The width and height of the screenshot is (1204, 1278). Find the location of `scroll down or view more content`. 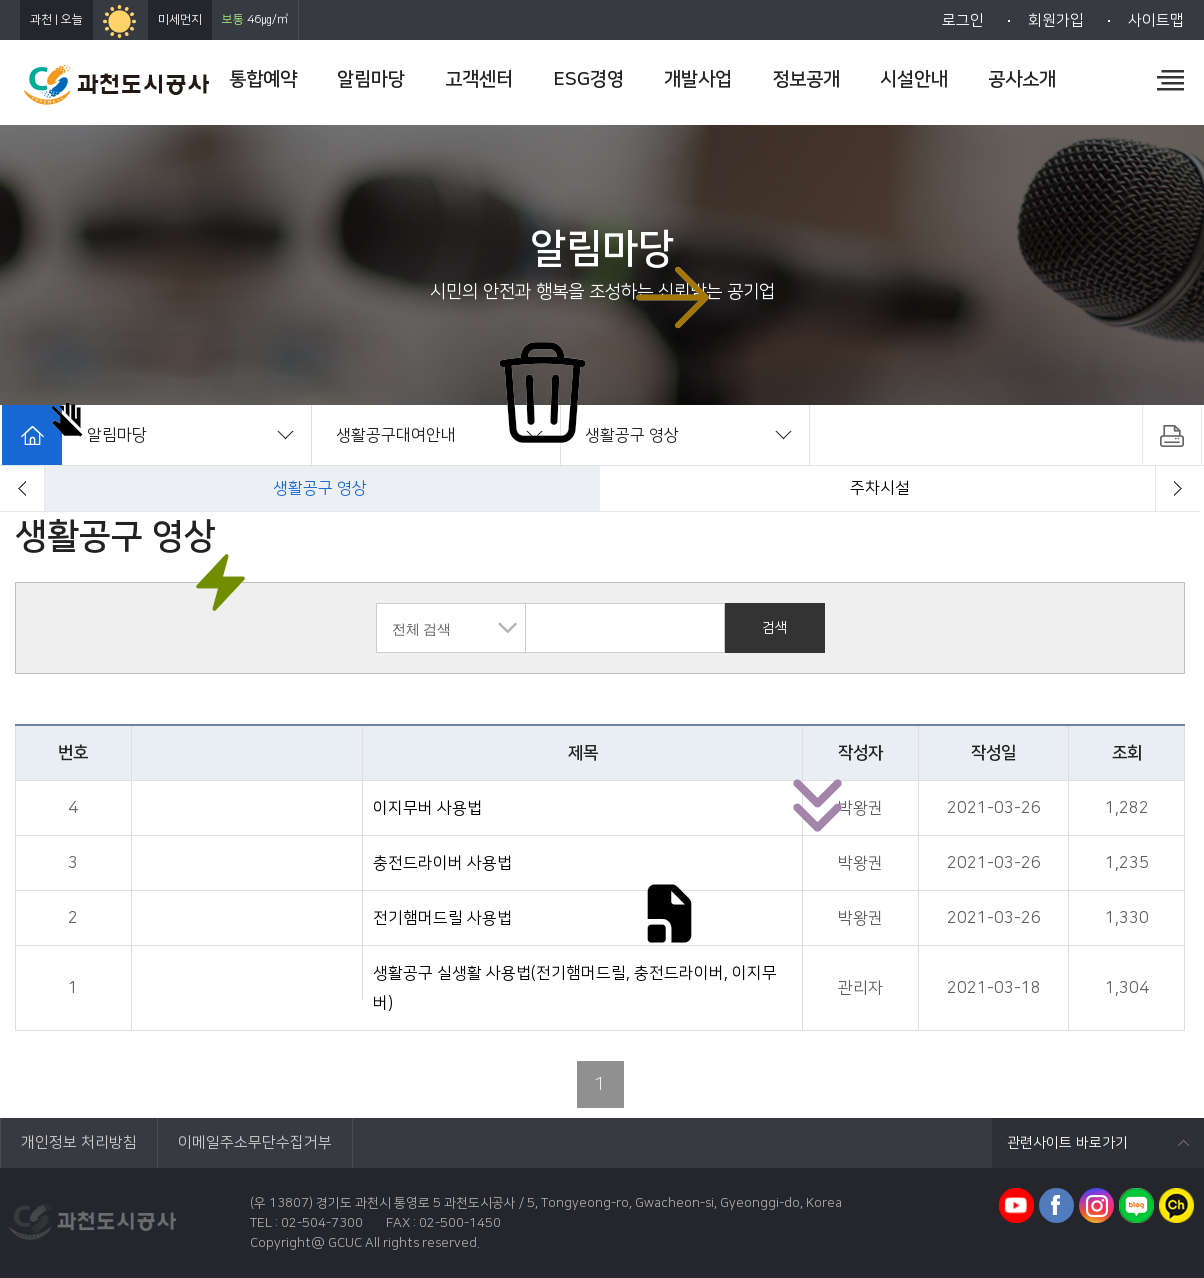

scroll down or view more content is located at coordinates (817, 803).